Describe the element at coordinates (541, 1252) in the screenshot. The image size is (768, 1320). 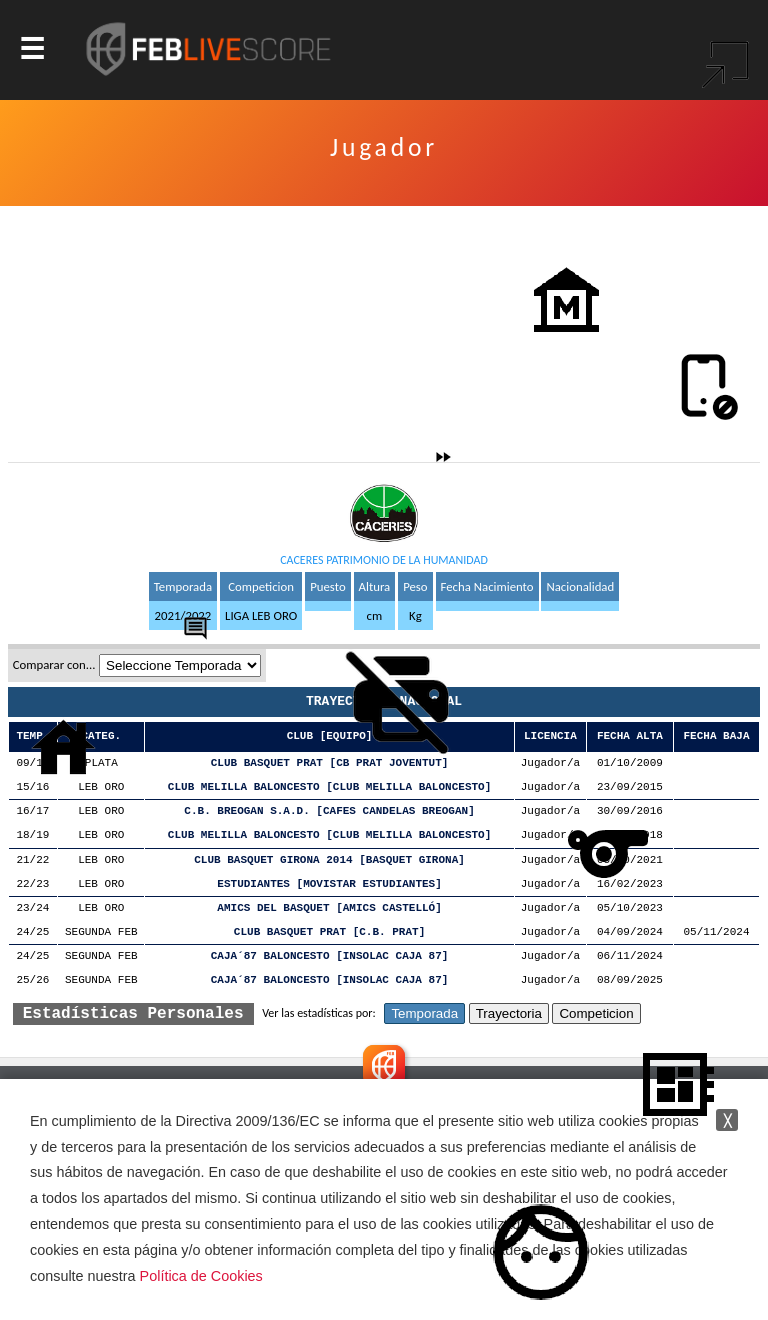
I see `enable face unlock for device security` at that location.